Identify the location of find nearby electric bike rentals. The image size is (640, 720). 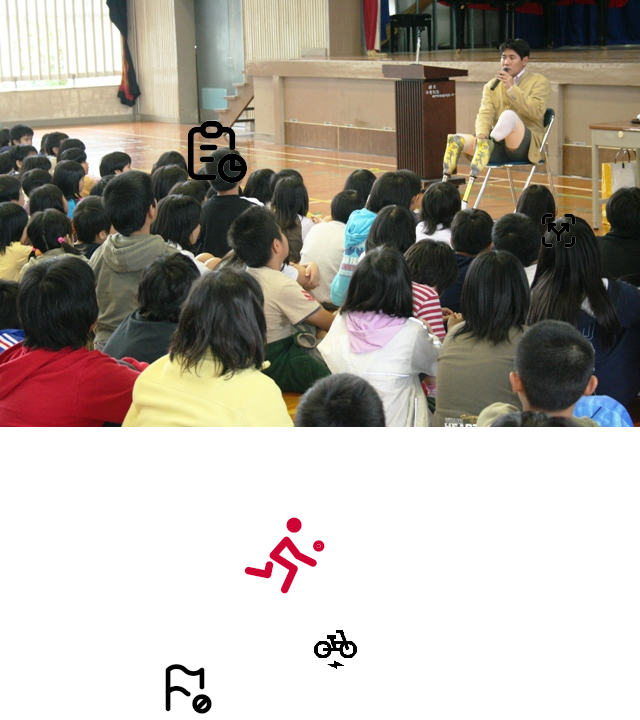
(335, 649).